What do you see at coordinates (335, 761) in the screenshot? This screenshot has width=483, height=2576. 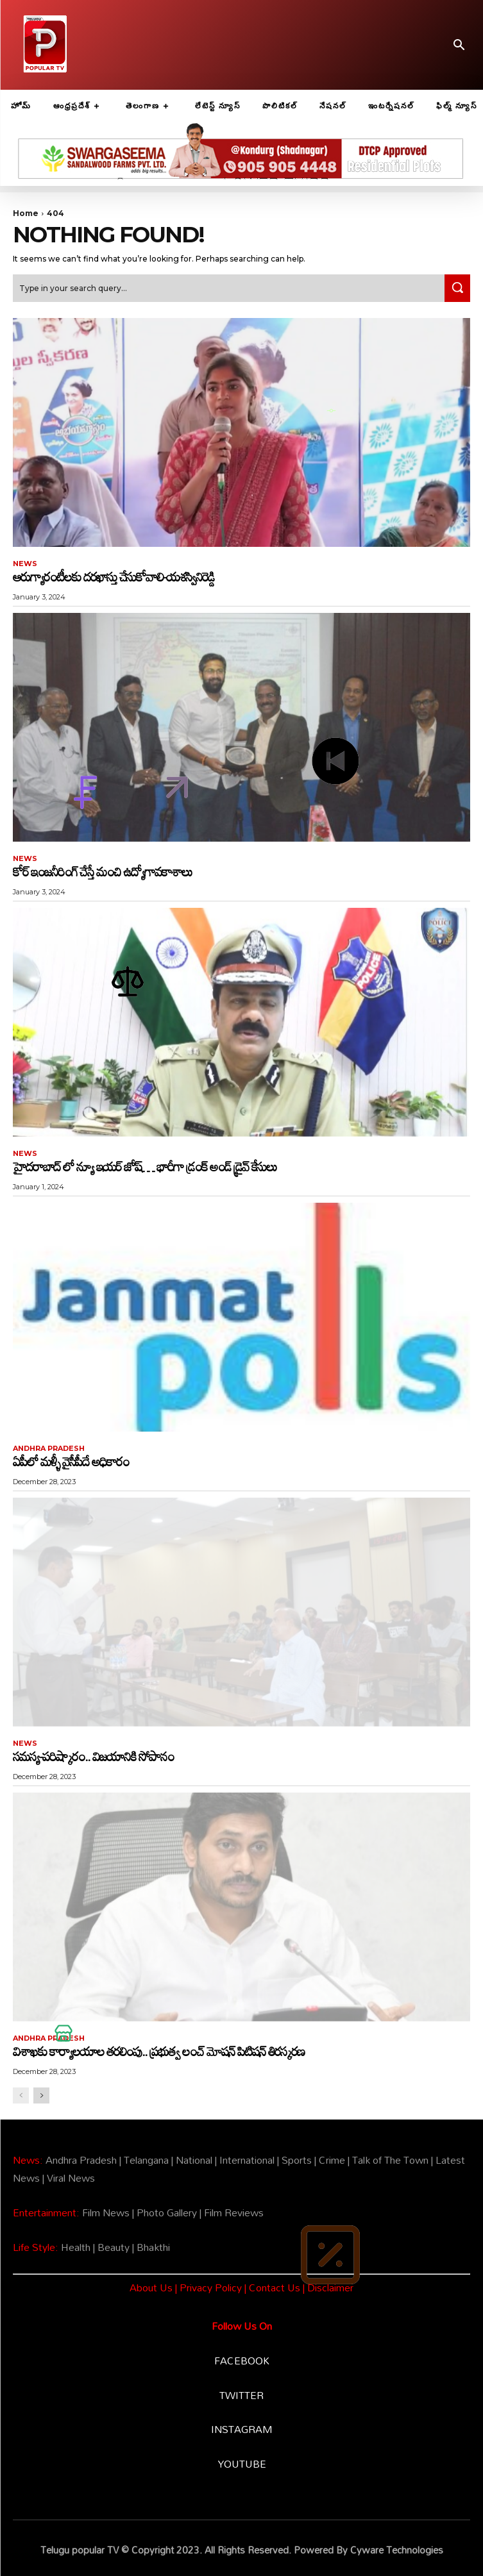 I see `skip to previous track` at bounding box center [335, 761].